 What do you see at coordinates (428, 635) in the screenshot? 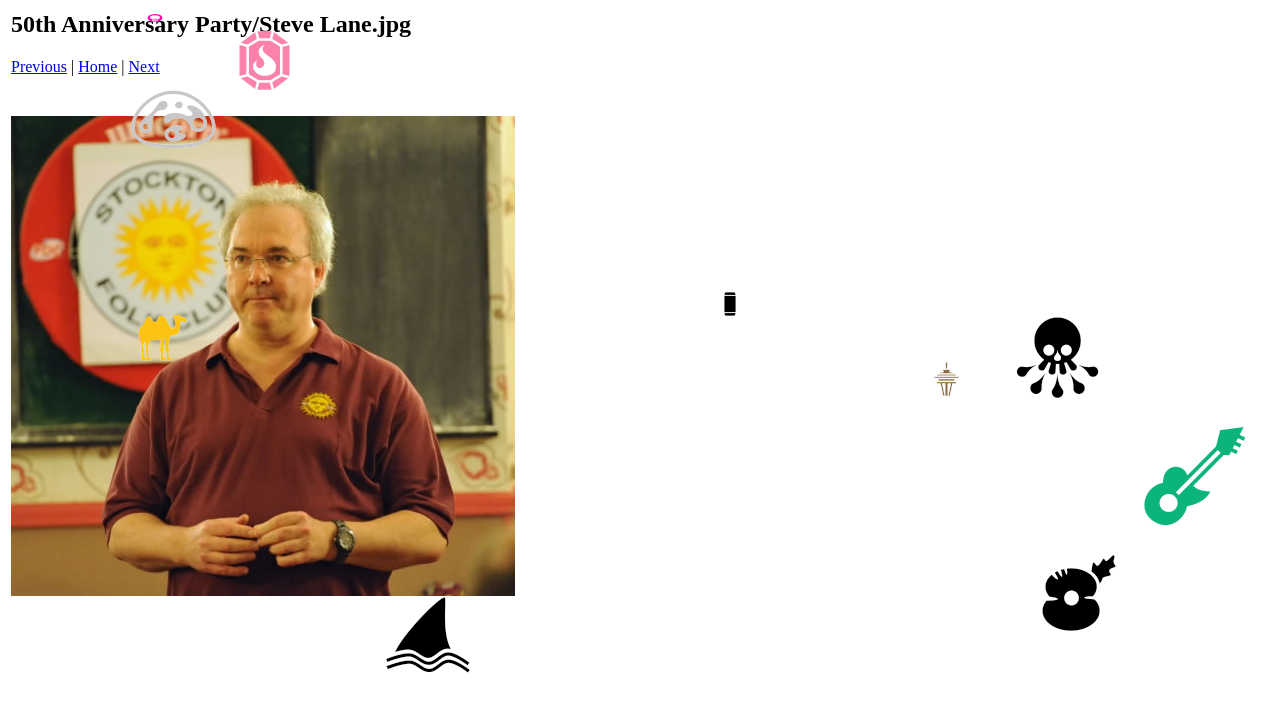
I see `indicates shark or dangerous water warning` at bounding box center [428, 635].